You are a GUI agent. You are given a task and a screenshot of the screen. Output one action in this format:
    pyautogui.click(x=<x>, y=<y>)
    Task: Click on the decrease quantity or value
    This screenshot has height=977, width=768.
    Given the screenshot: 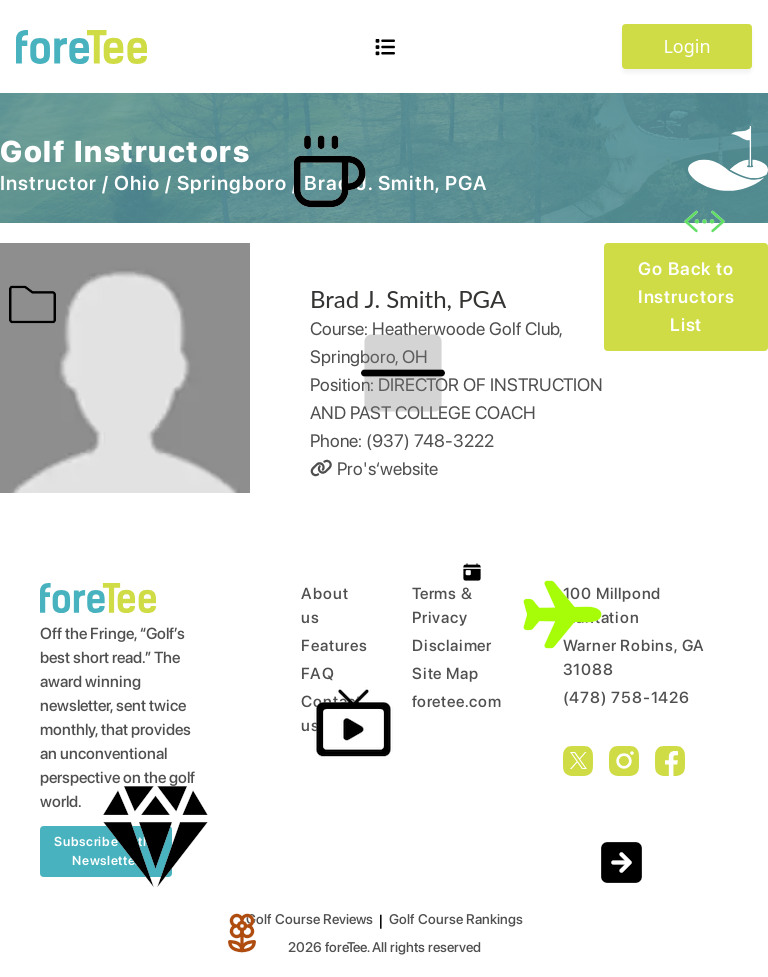 What is the action you would take?
    pyautogui.click(x=403, y=373)
    